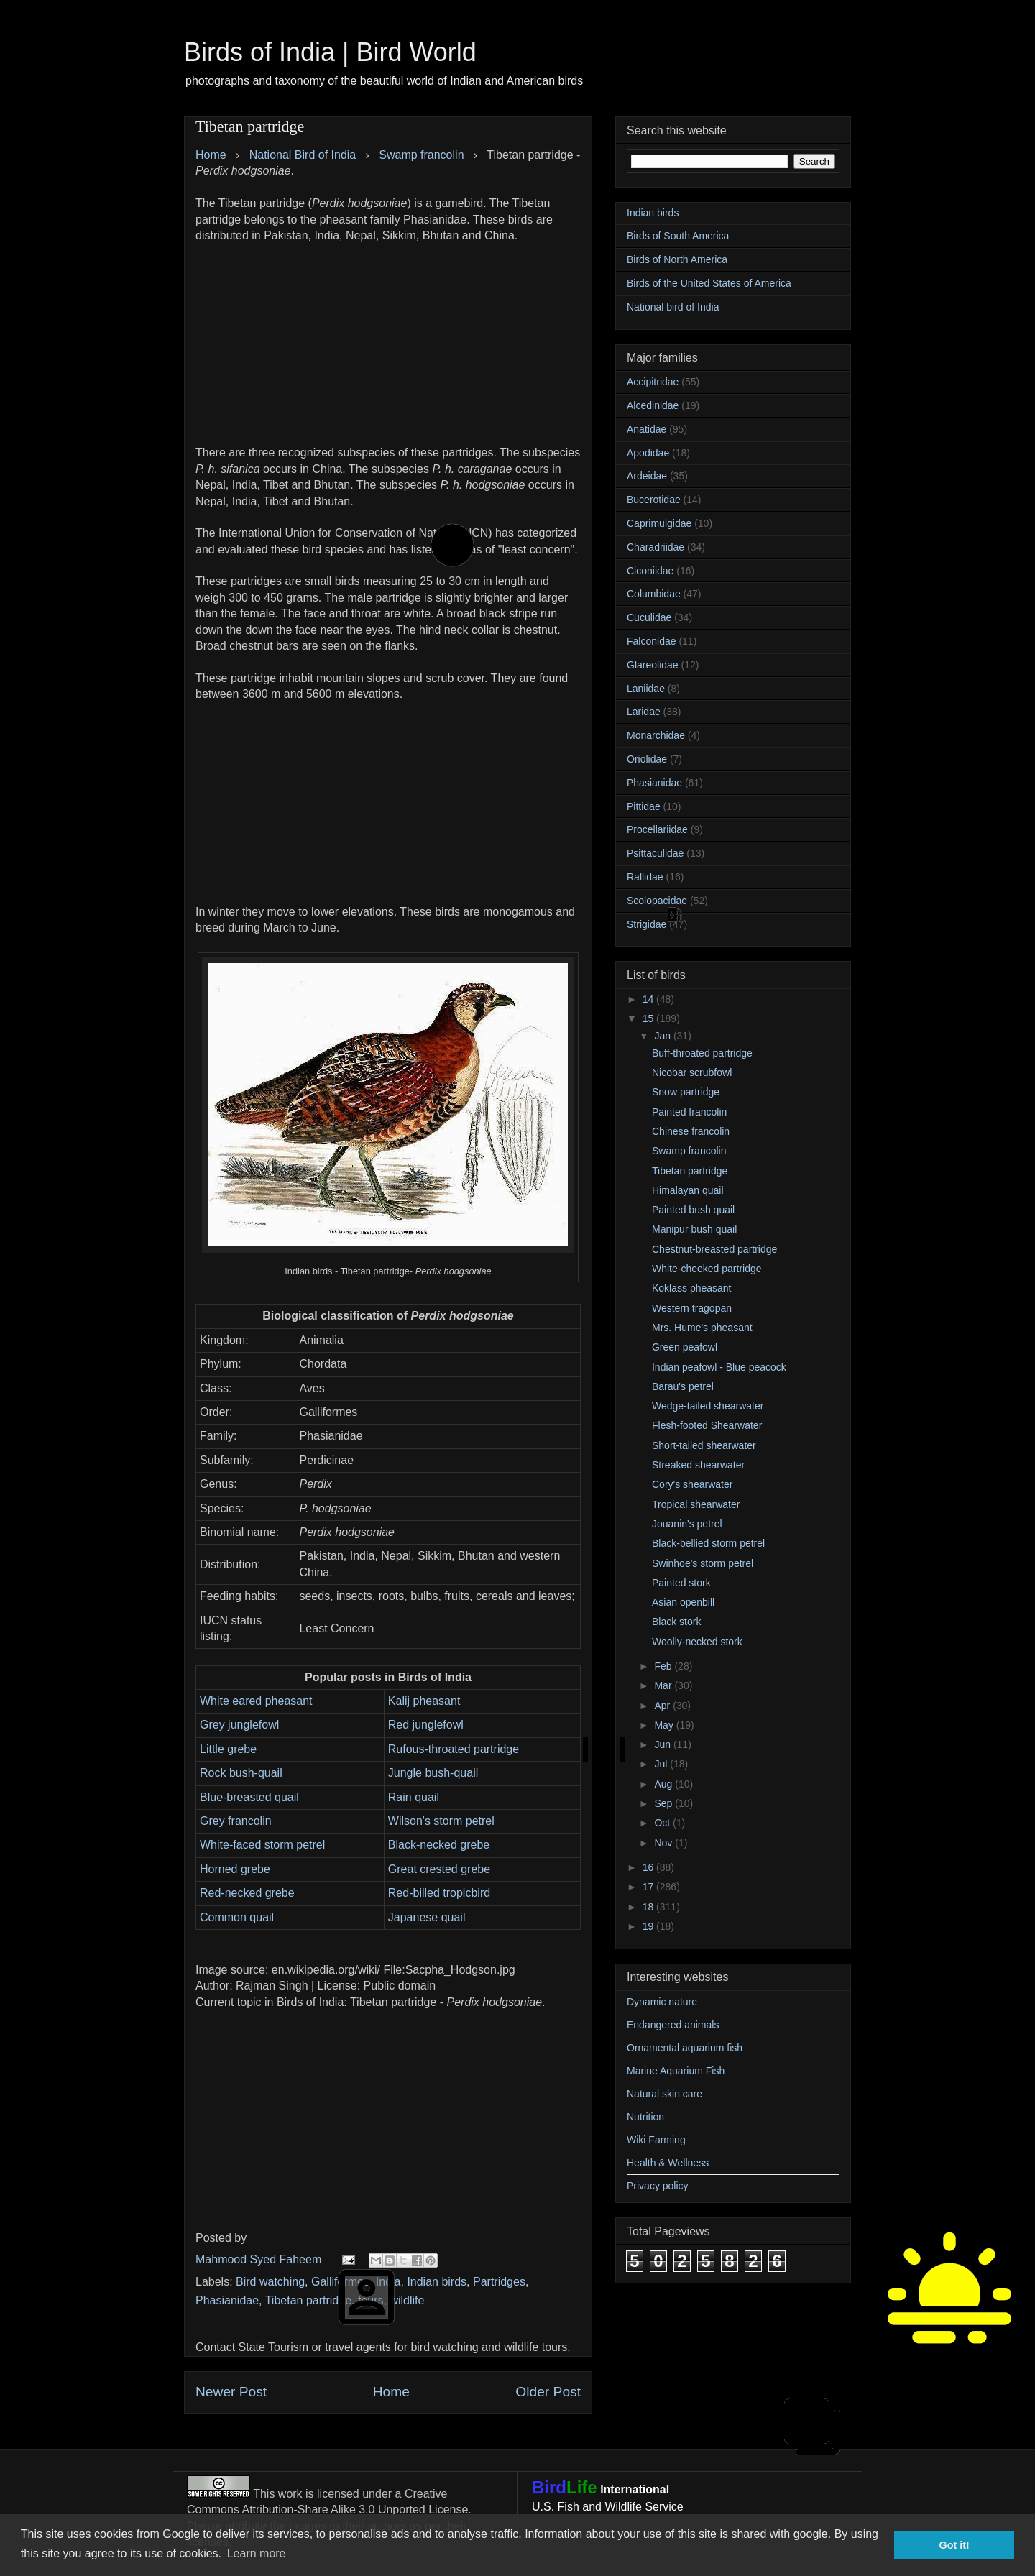  I want to click on create a backup of table data, so click(812, 2426).